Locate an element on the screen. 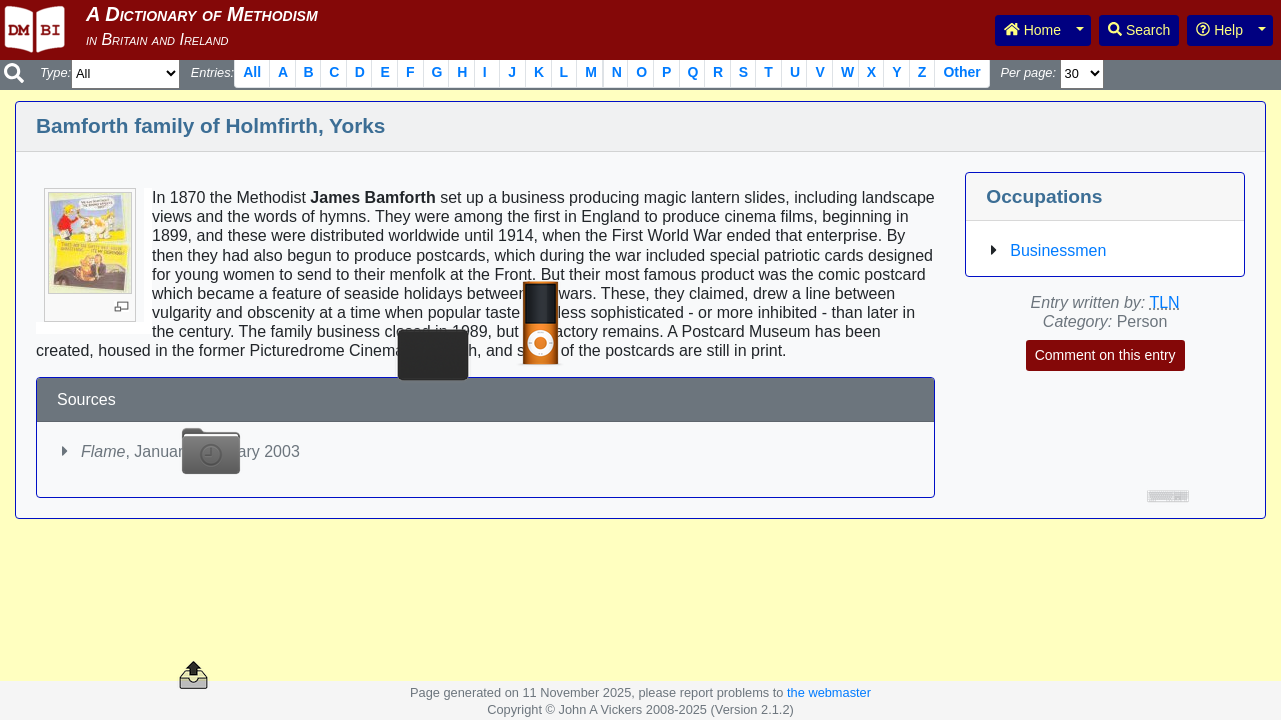 Image resolution: width=1281 pixels, height=720 pixels. connect a bluetooth keyboard is located at coordinates (1168, 496).